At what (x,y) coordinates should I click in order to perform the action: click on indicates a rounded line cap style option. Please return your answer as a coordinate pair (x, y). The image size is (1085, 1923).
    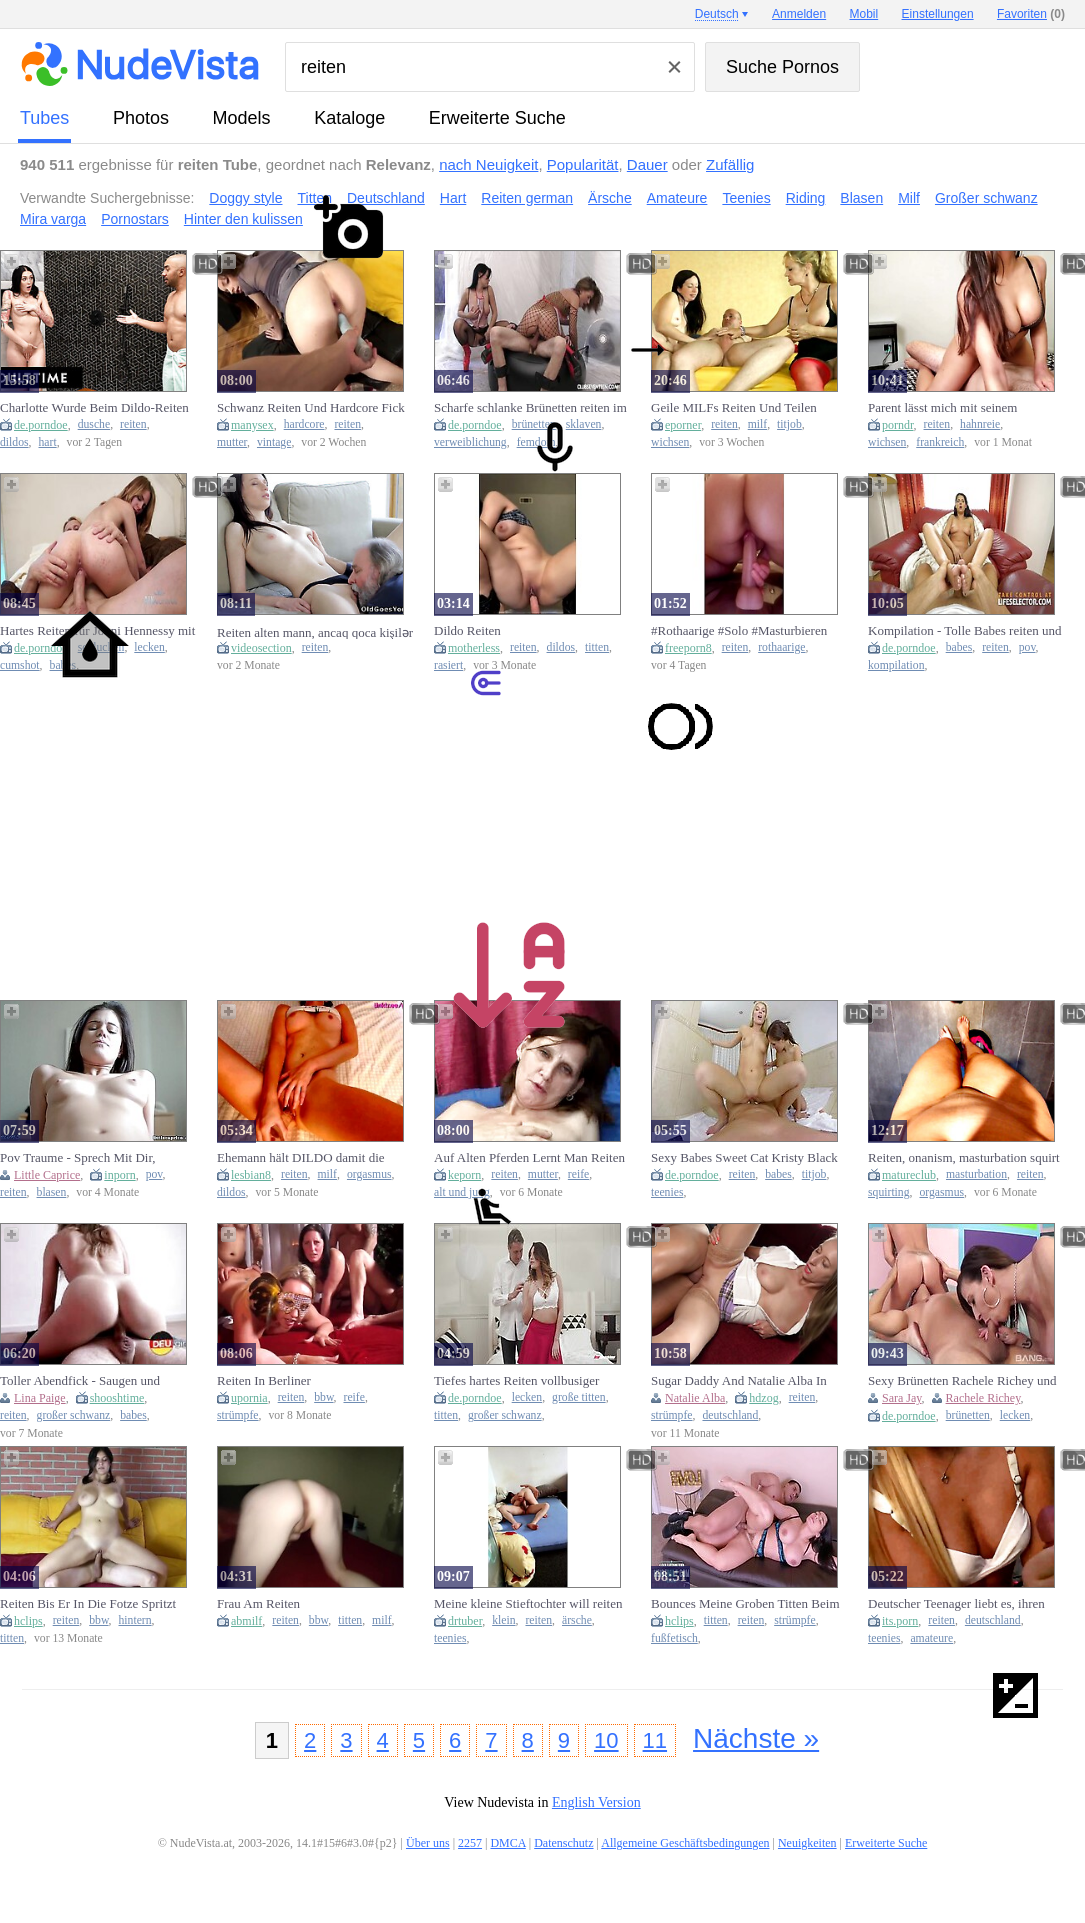
    Looking at the image, I should click on (485, 683).